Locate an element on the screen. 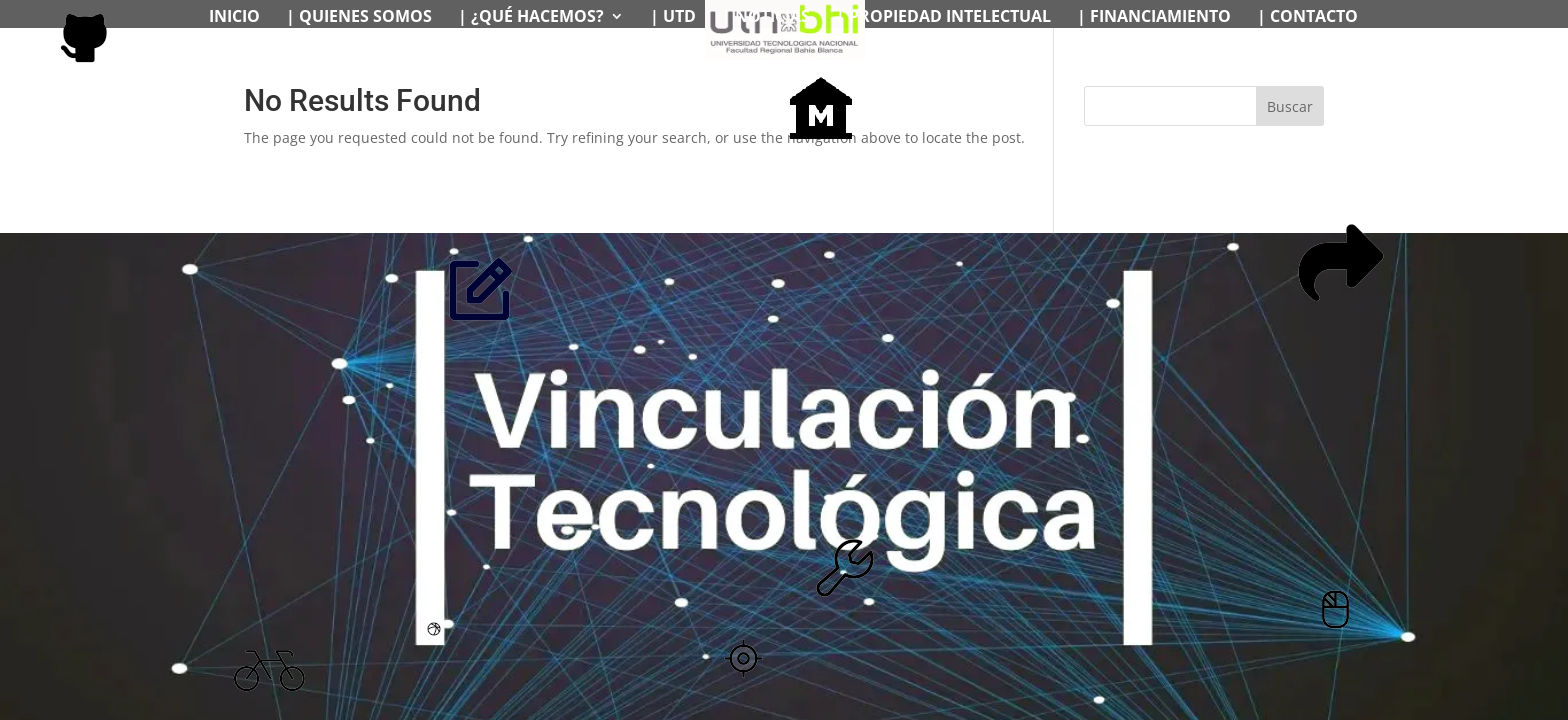  access games or entertainment features is located at coordinates (434, 629).